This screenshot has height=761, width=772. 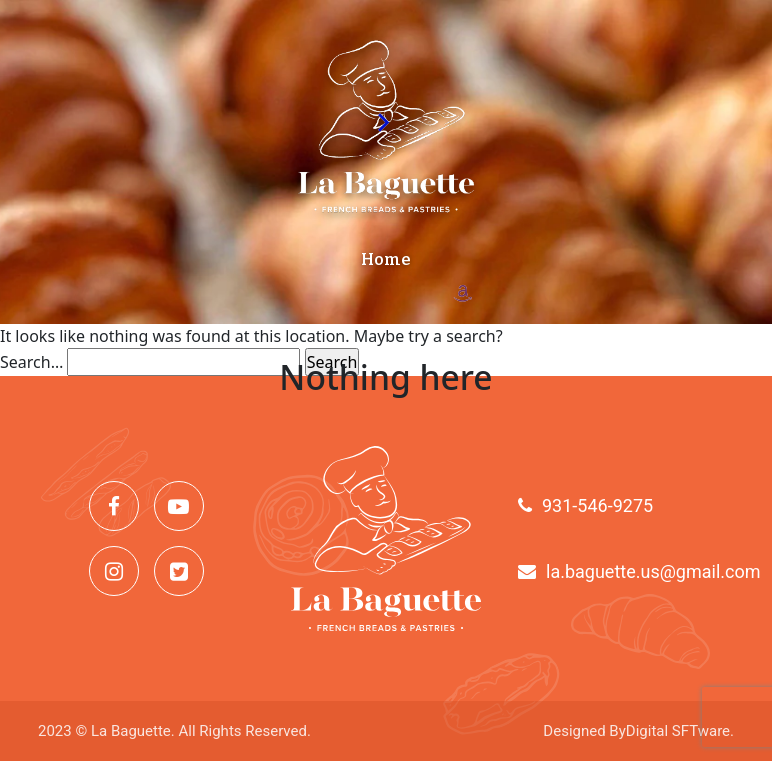 What do you see at coordinates (383, 122) in the screenshot?
I see `navigate to the next item or screen` at bounding box center [383, 122].